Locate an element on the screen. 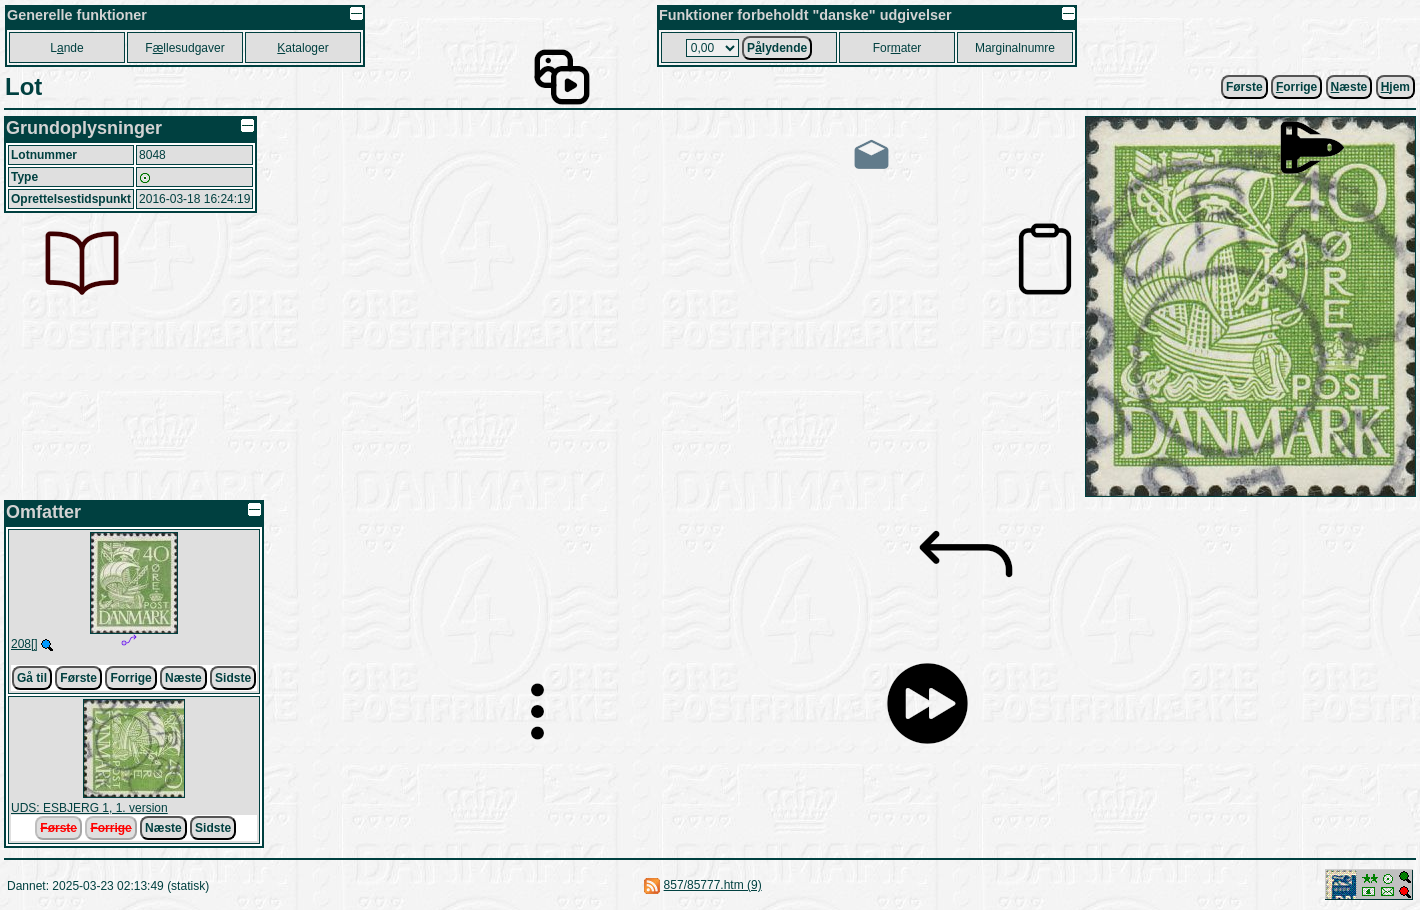 The image size is (1420, 910). skip forward to the next track is located at coordinates (927, 703).